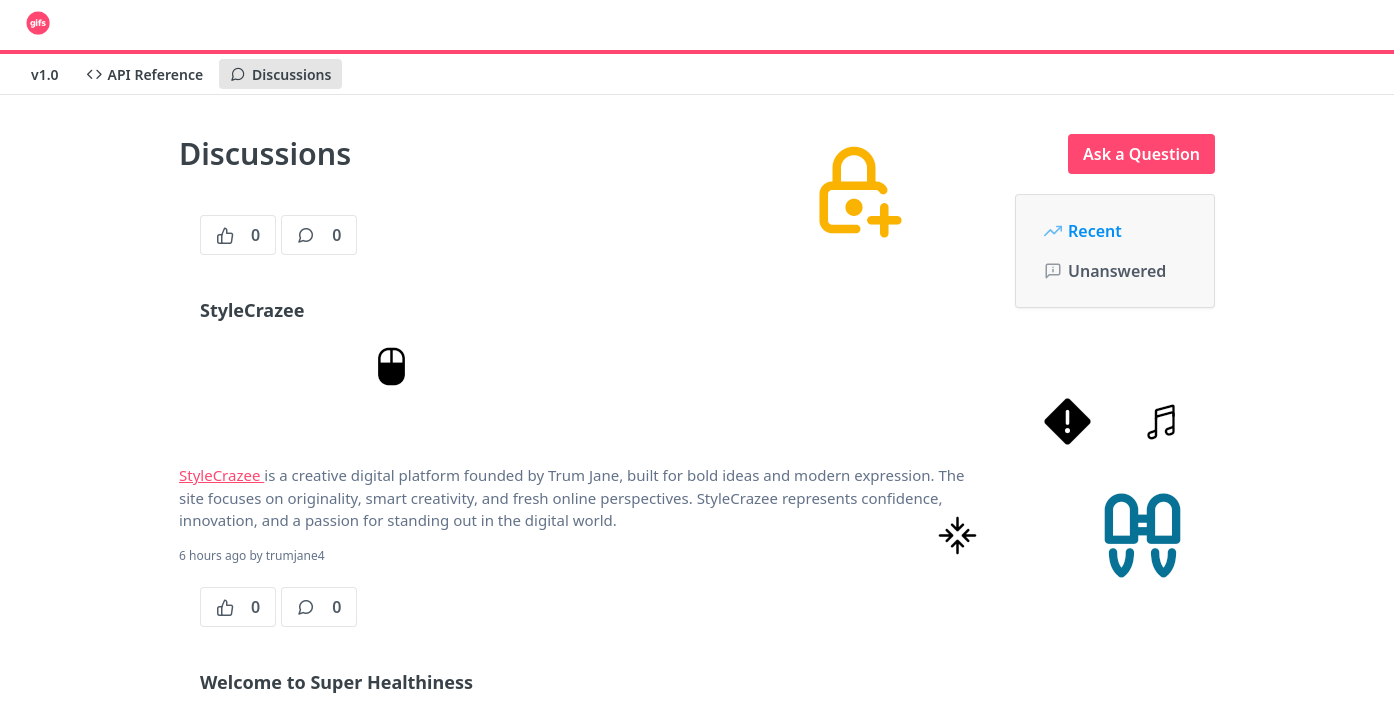  Describe the element at coordinates (957, 535) in the screenshot. I see `collapse or minimize content from all sides` at that location.